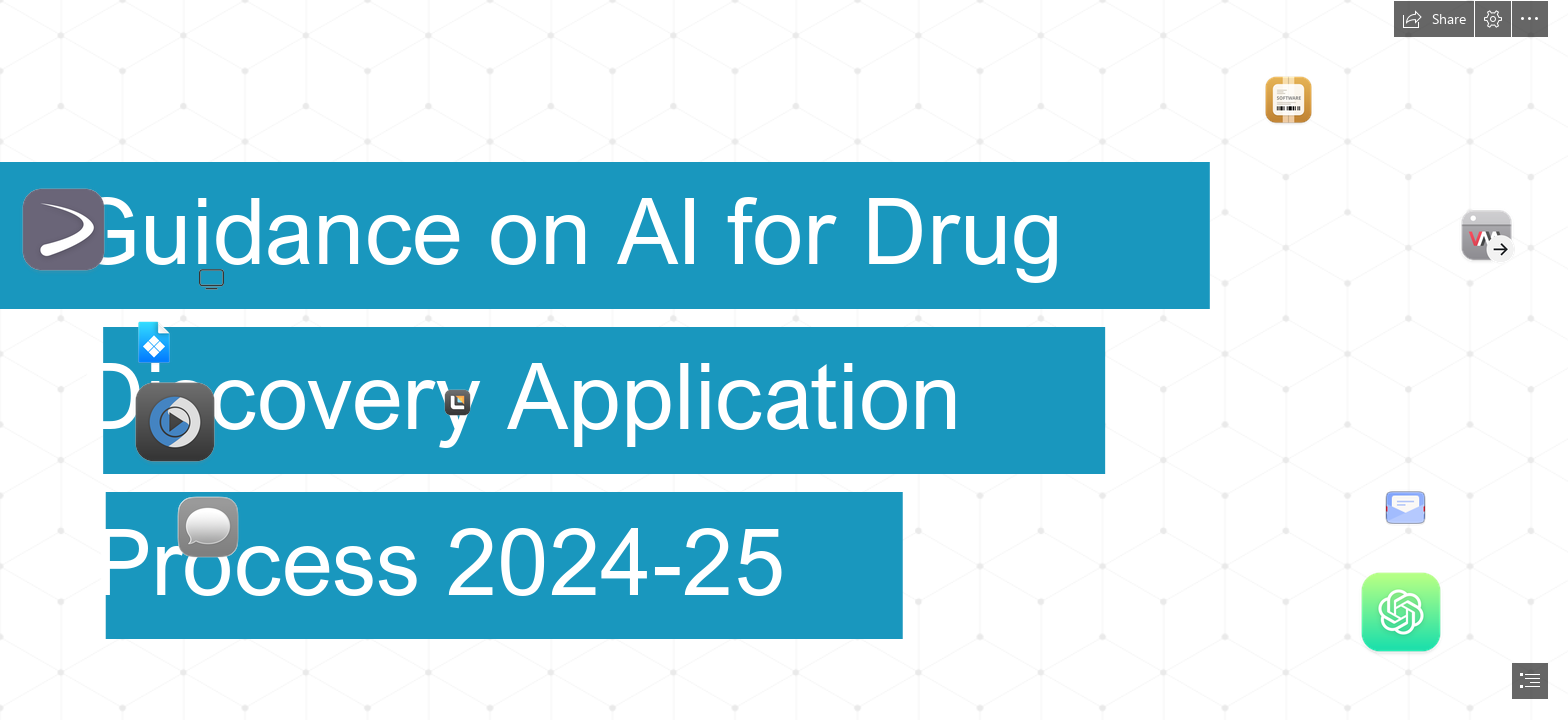 The image size is (1568, 720). Describe the element at coordinates (1487, 236) in the screenshot. I see `configure virtual machine migration settings` at that location.